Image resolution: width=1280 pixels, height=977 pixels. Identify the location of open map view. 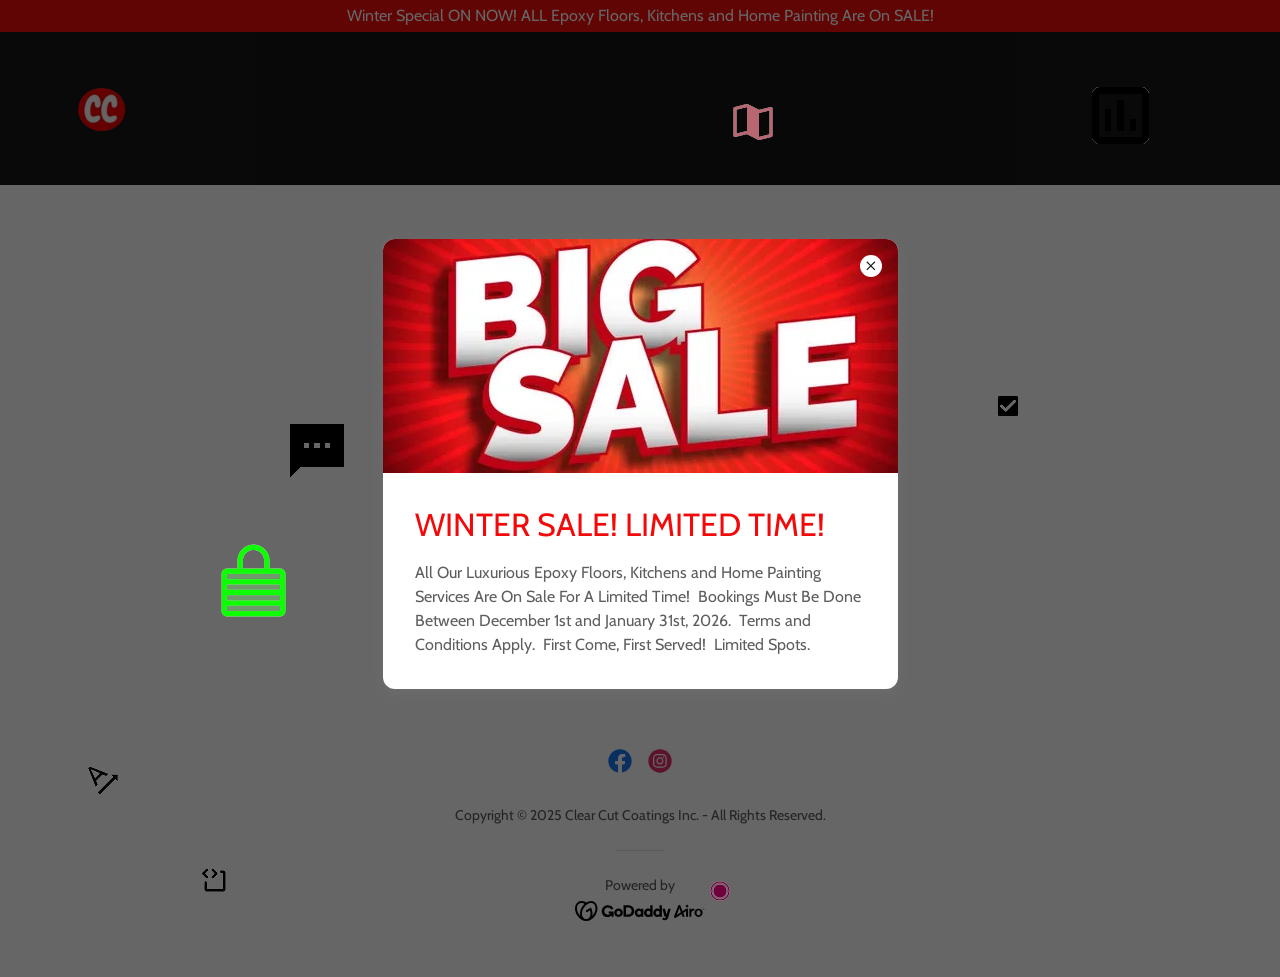
(753, 122).